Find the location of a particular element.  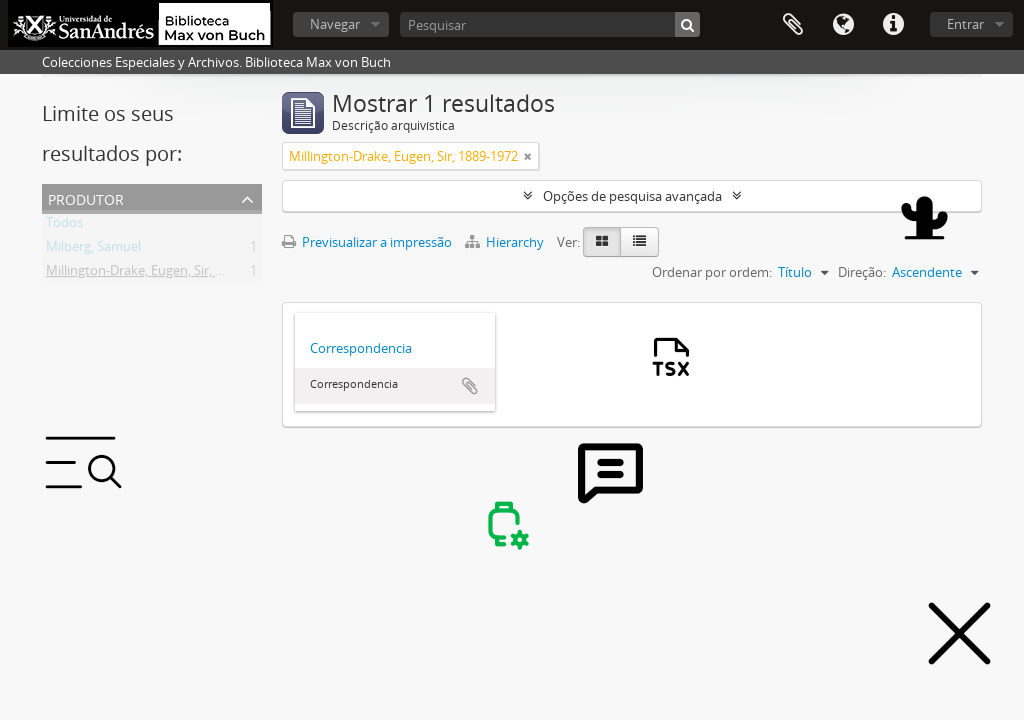

access smartwatch settings is located at coordinates (504, 524).